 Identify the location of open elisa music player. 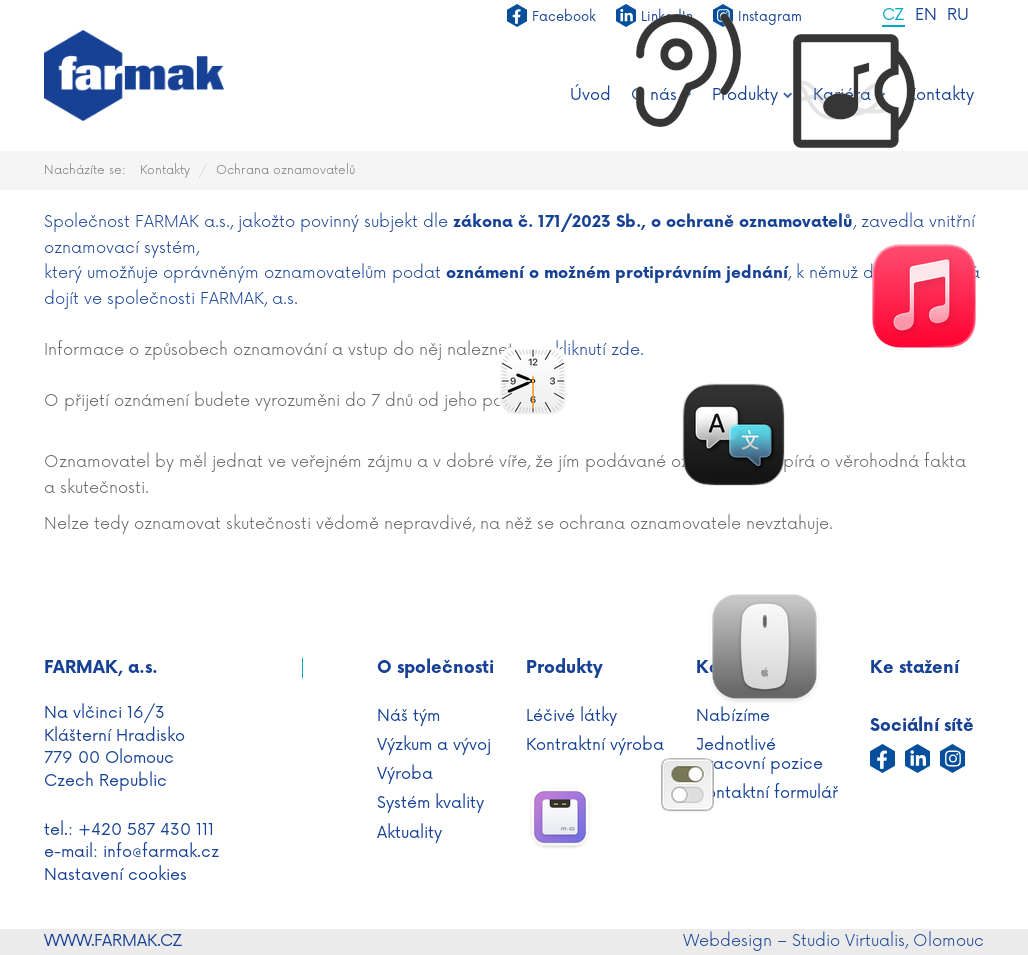
(850, 91).